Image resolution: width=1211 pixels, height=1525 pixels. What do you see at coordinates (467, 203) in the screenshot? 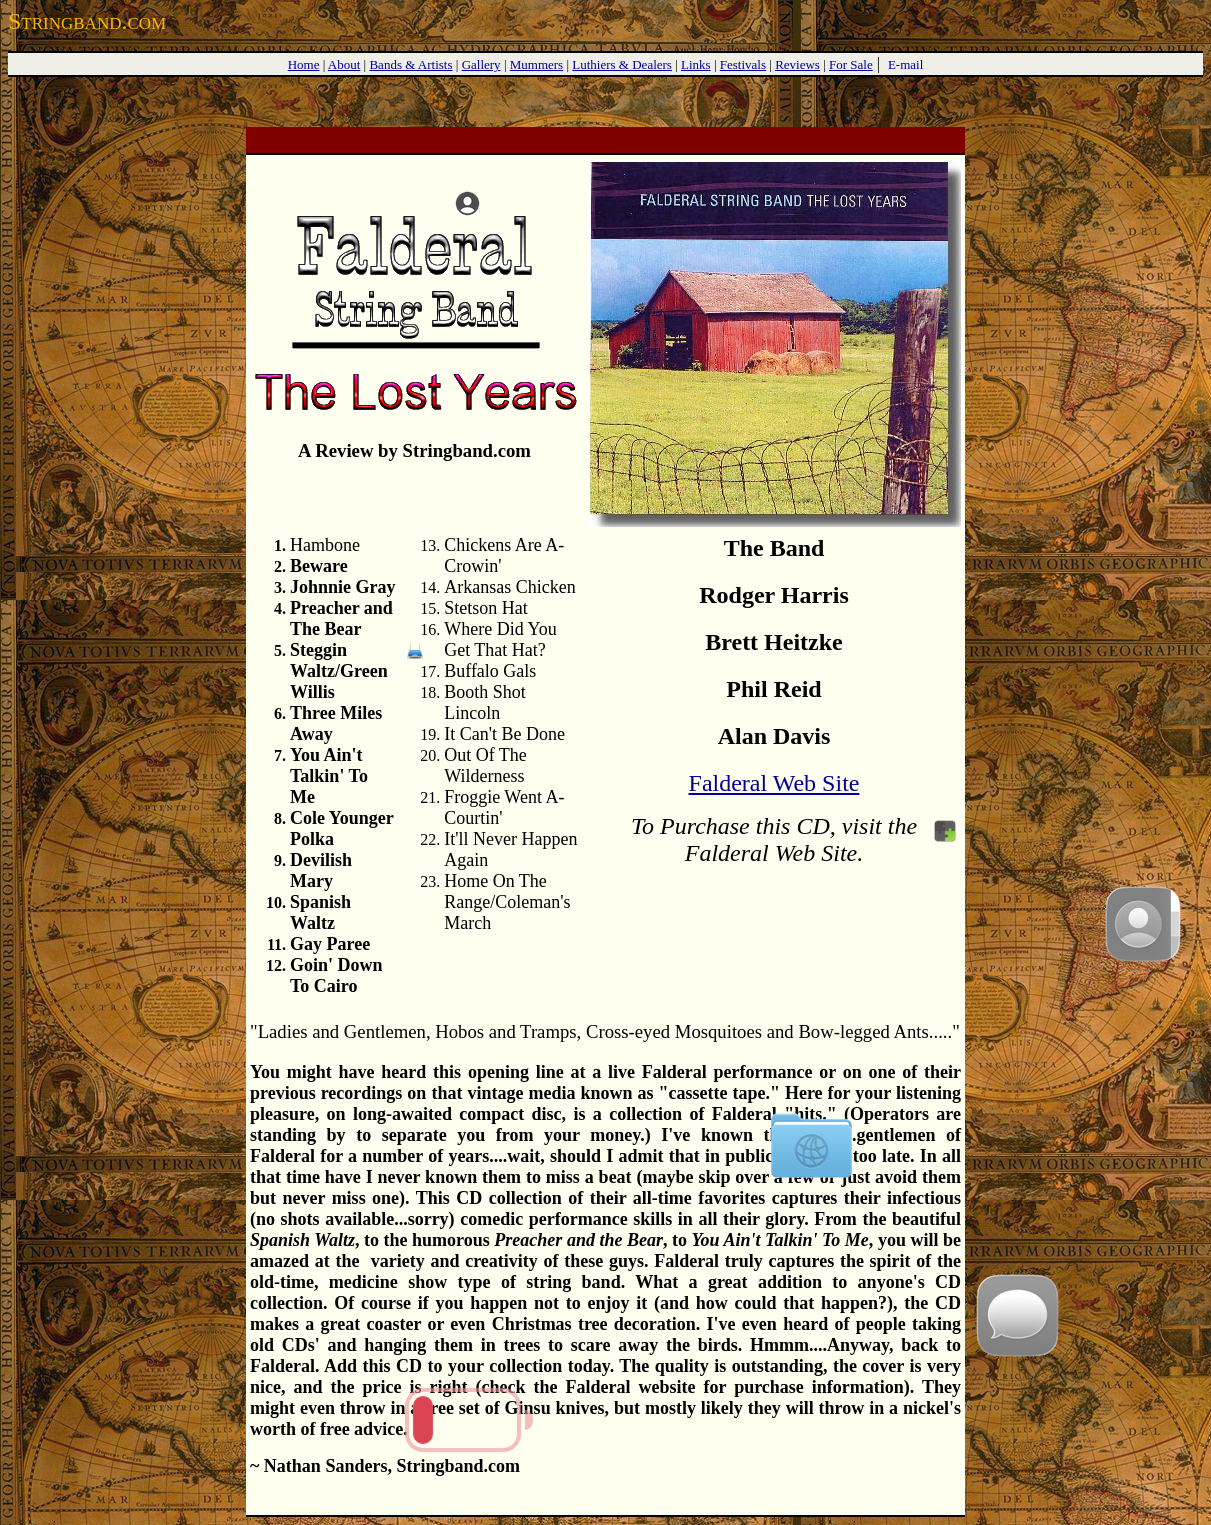
I see `view your user profile` at bounding box center [467, 203].